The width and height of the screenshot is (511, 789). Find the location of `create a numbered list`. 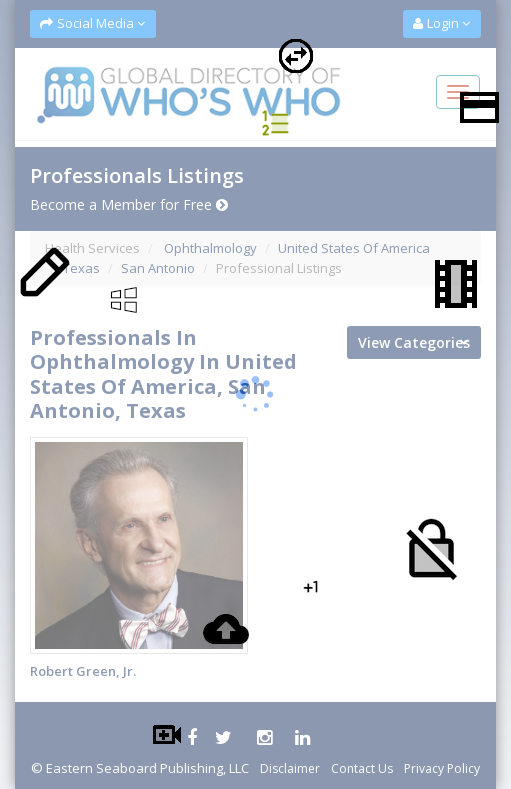

create a numbered list is located at coordinates (275, 123).